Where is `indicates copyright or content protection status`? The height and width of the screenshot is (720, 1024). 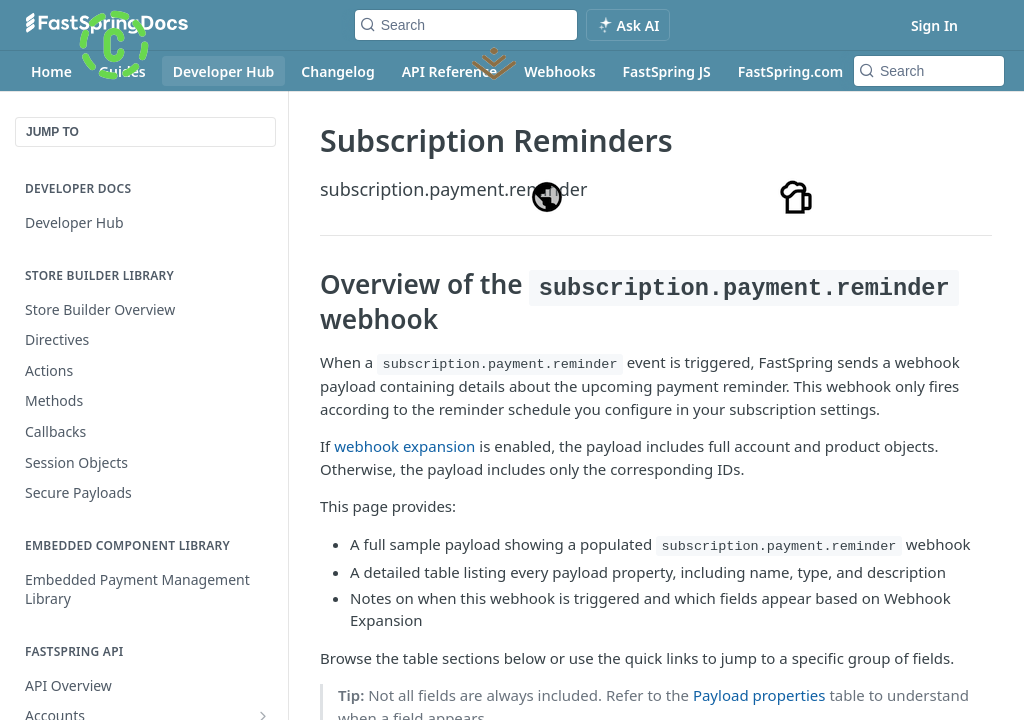 indicates copyright or content protection status is located at coordinates (114, 45).